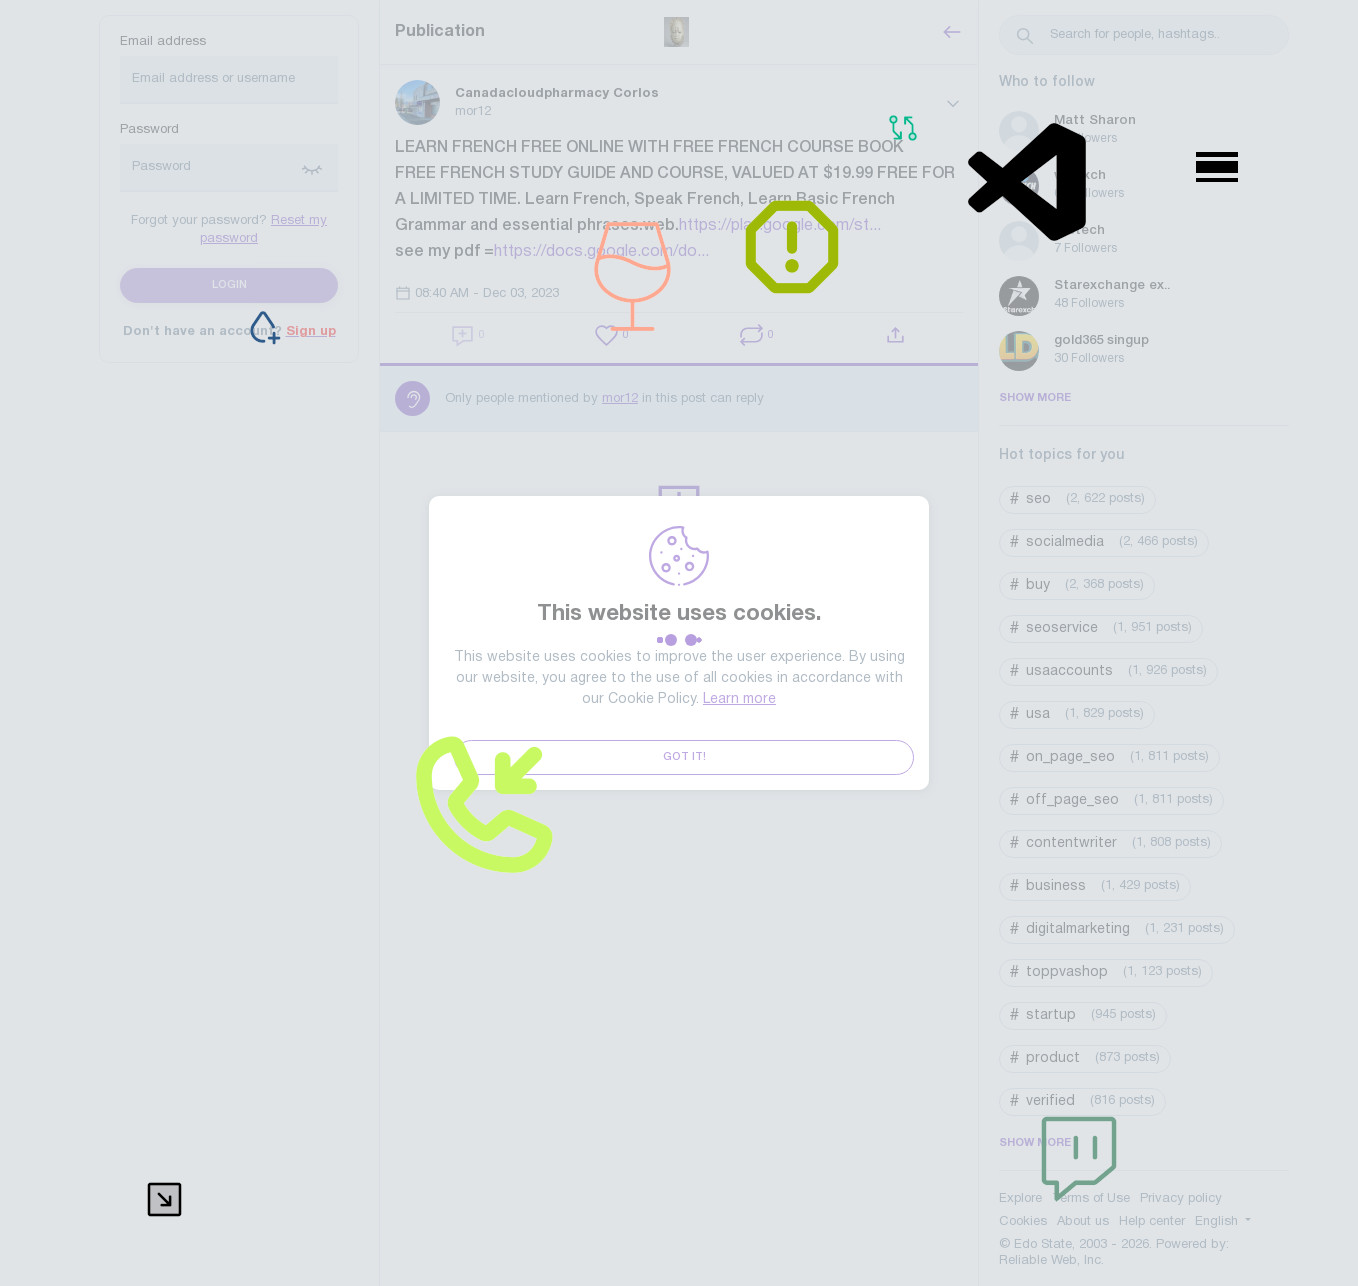  Describe the element at coordinates (1031, 186) in the screenshot. I see `open Visual Studio Code` at that location.